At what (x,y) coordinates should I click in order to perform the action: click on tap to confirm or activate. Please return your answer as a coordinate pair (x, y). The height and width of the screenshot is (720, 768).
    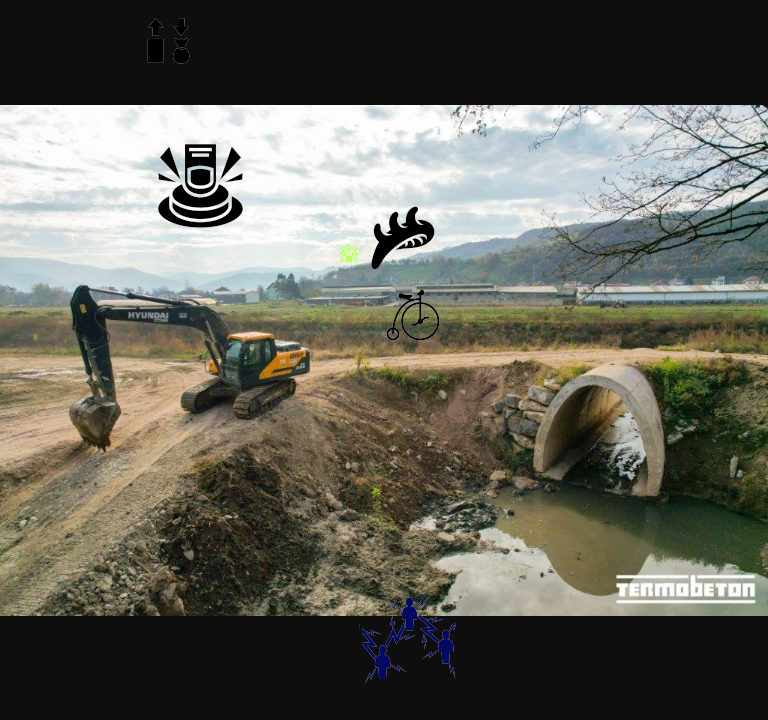
    Looking at the image, I should click on (200, 186).